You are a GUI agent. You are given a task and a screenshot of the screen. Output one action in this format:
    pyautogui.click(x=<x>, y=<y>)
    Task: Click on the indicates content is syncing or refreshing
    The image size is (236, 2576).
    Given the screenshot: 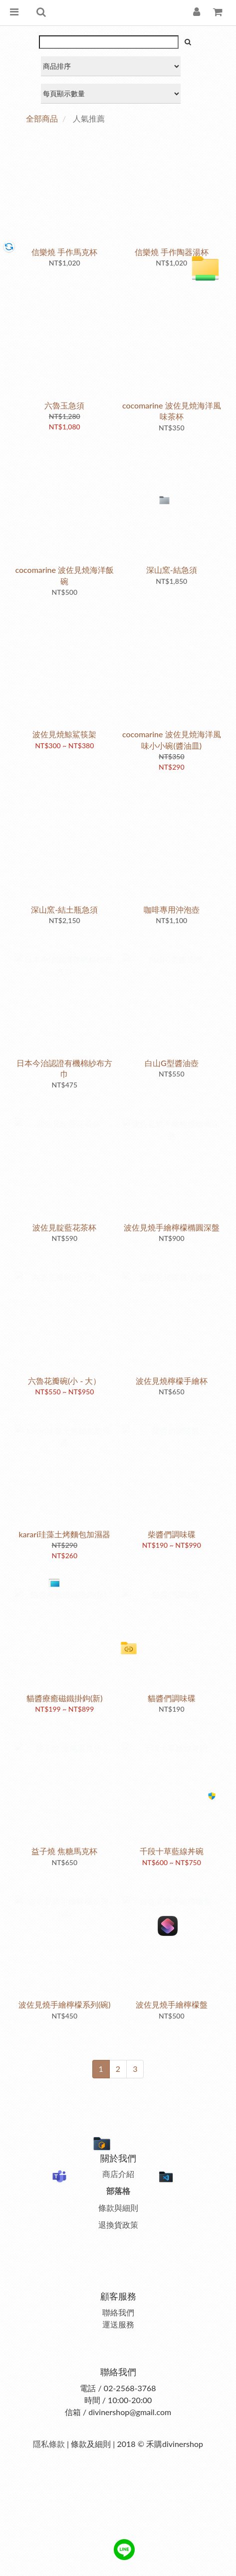 What is the action you would take?
    pyautogui.click(x=15, y=240)
    